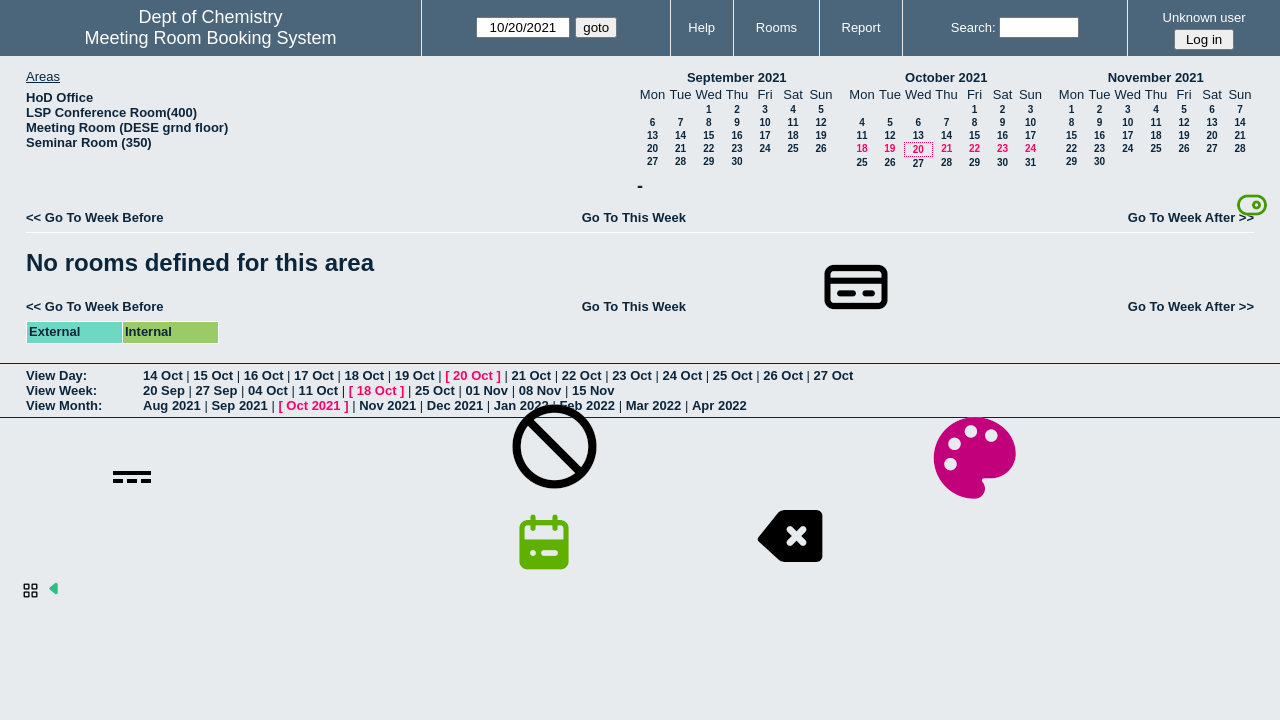 Image resolution: width=1280 pixels, height=720 pixels. I want to click on hardware power input or connector port, so click(133, 477).